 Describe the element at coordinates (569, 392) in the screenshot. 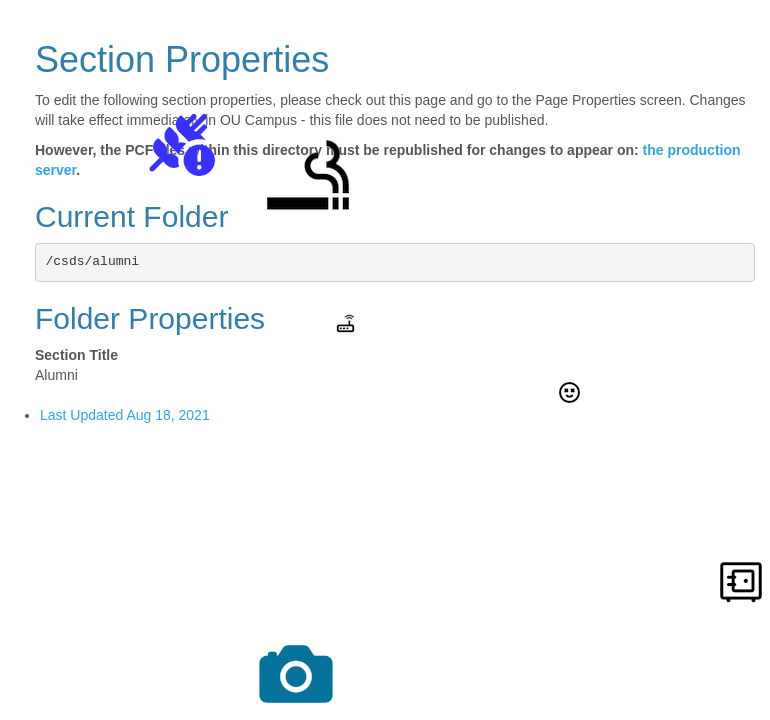

I see `indicates a dizzy or dazed state` at that location.